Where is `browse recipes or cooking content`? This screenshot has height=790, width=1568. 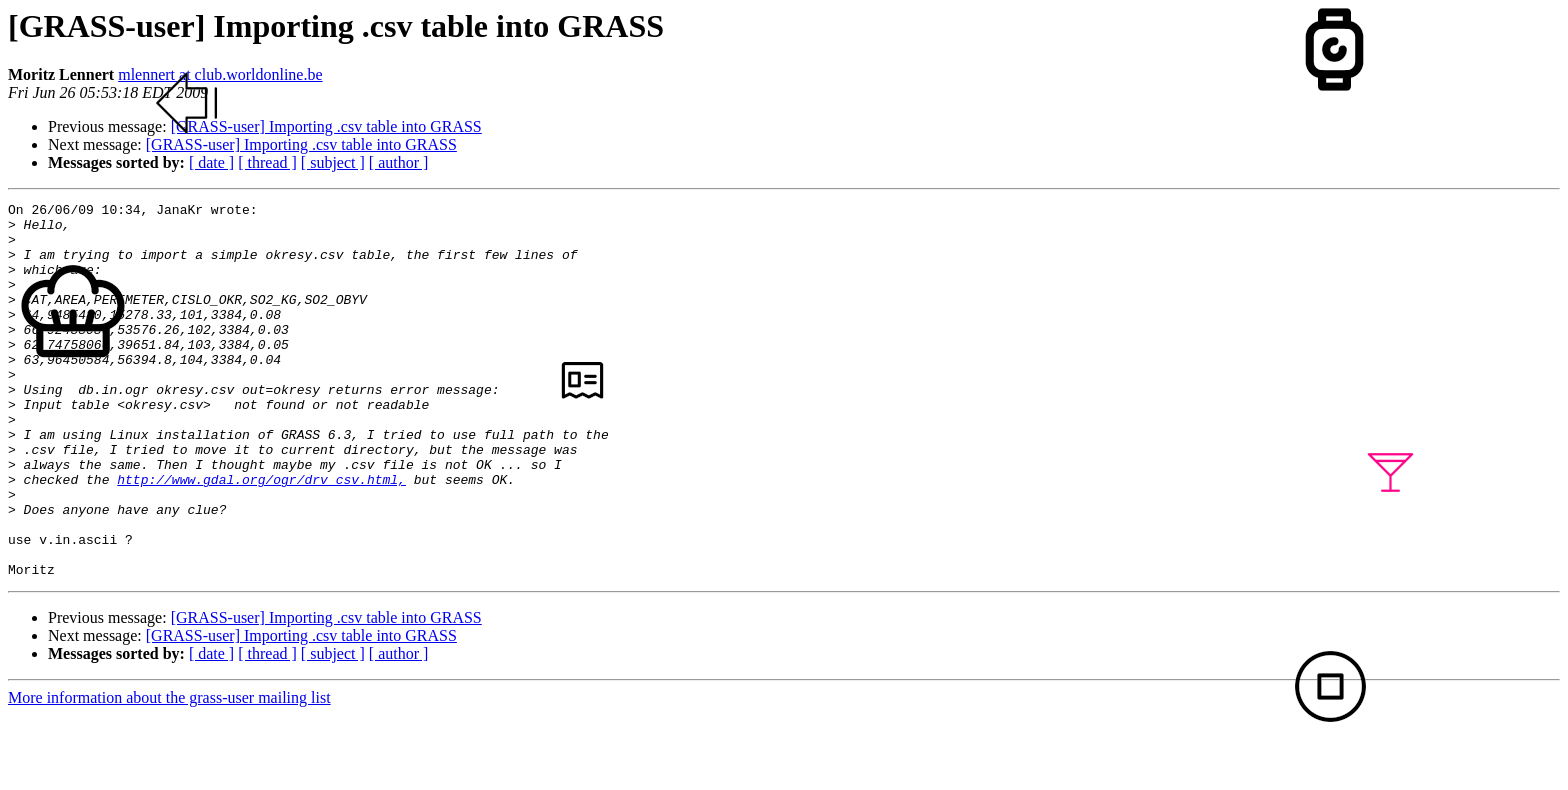 browse recipes or cooking content is located at coordinates (73, 313).